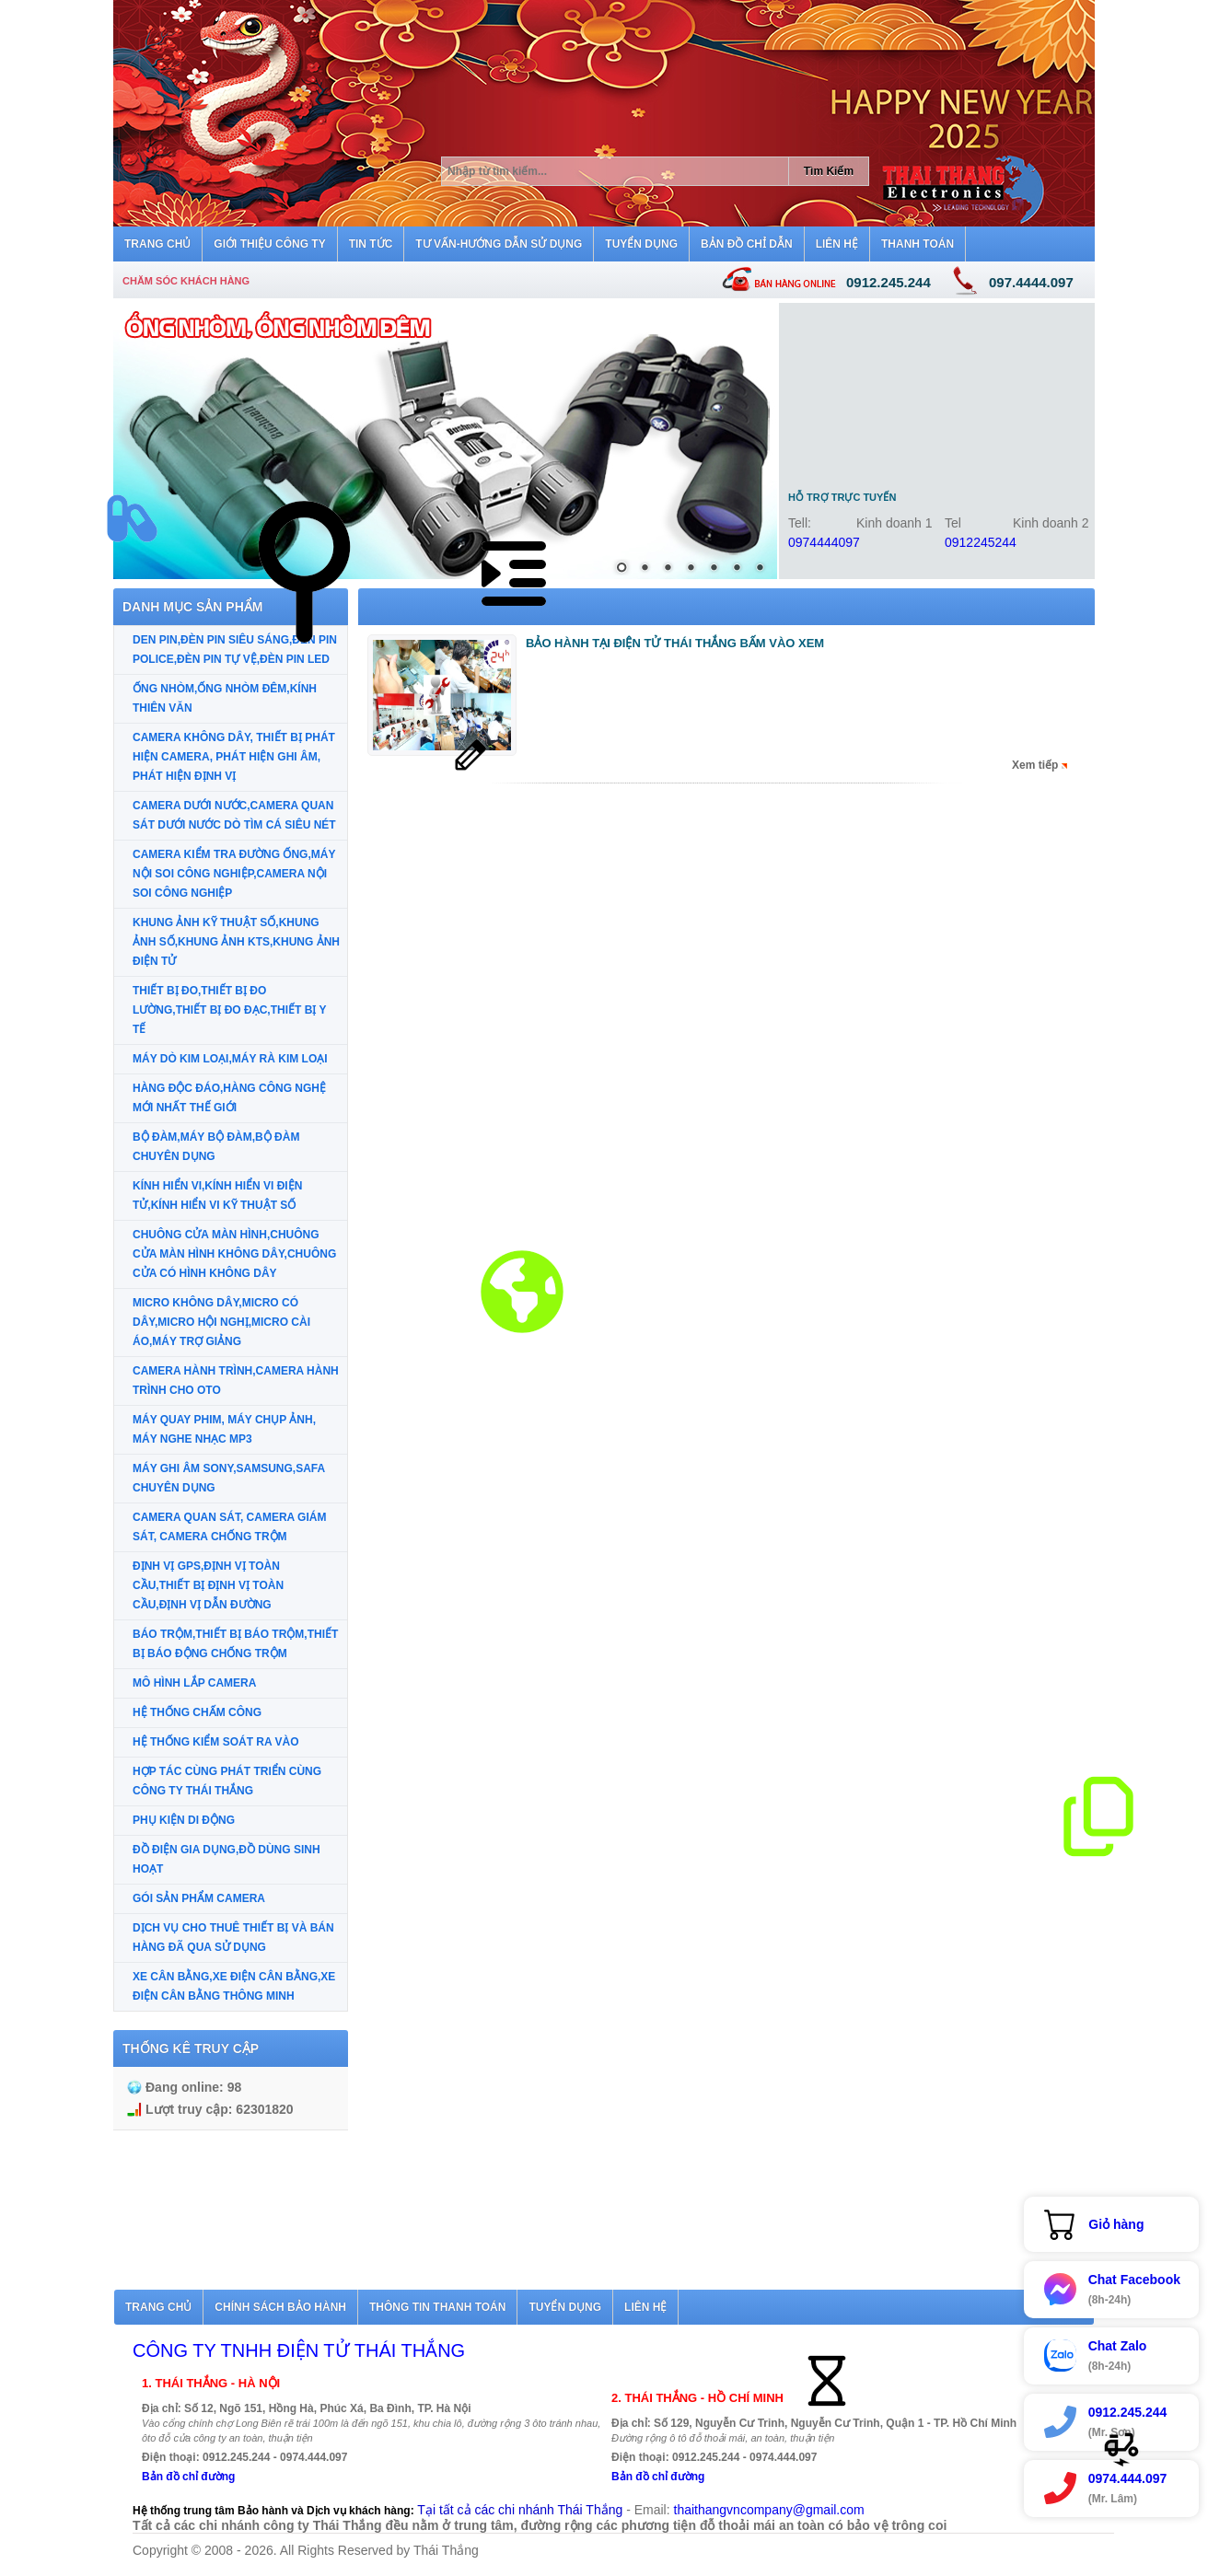 The height and width of the screenshot is (2576, 1208). What do you see at coordinates (131, 518) in the screenshot?
I see `access medication or pharmacy features` at bounding box center [131, 518].